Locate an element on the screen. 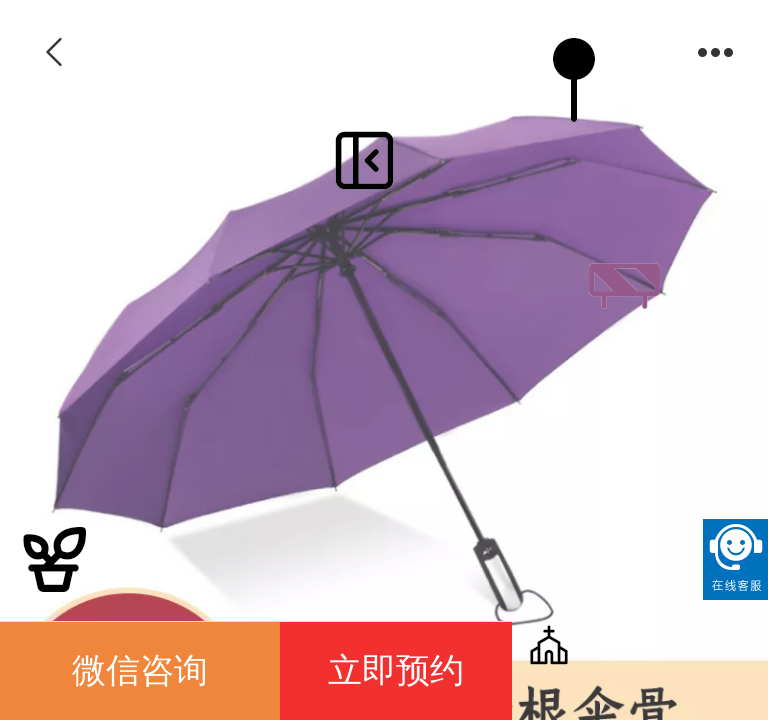 Image resolution: width=768 pixels, height=720 pixels. access plant care or gardening features is located at coordinates (53, 559).